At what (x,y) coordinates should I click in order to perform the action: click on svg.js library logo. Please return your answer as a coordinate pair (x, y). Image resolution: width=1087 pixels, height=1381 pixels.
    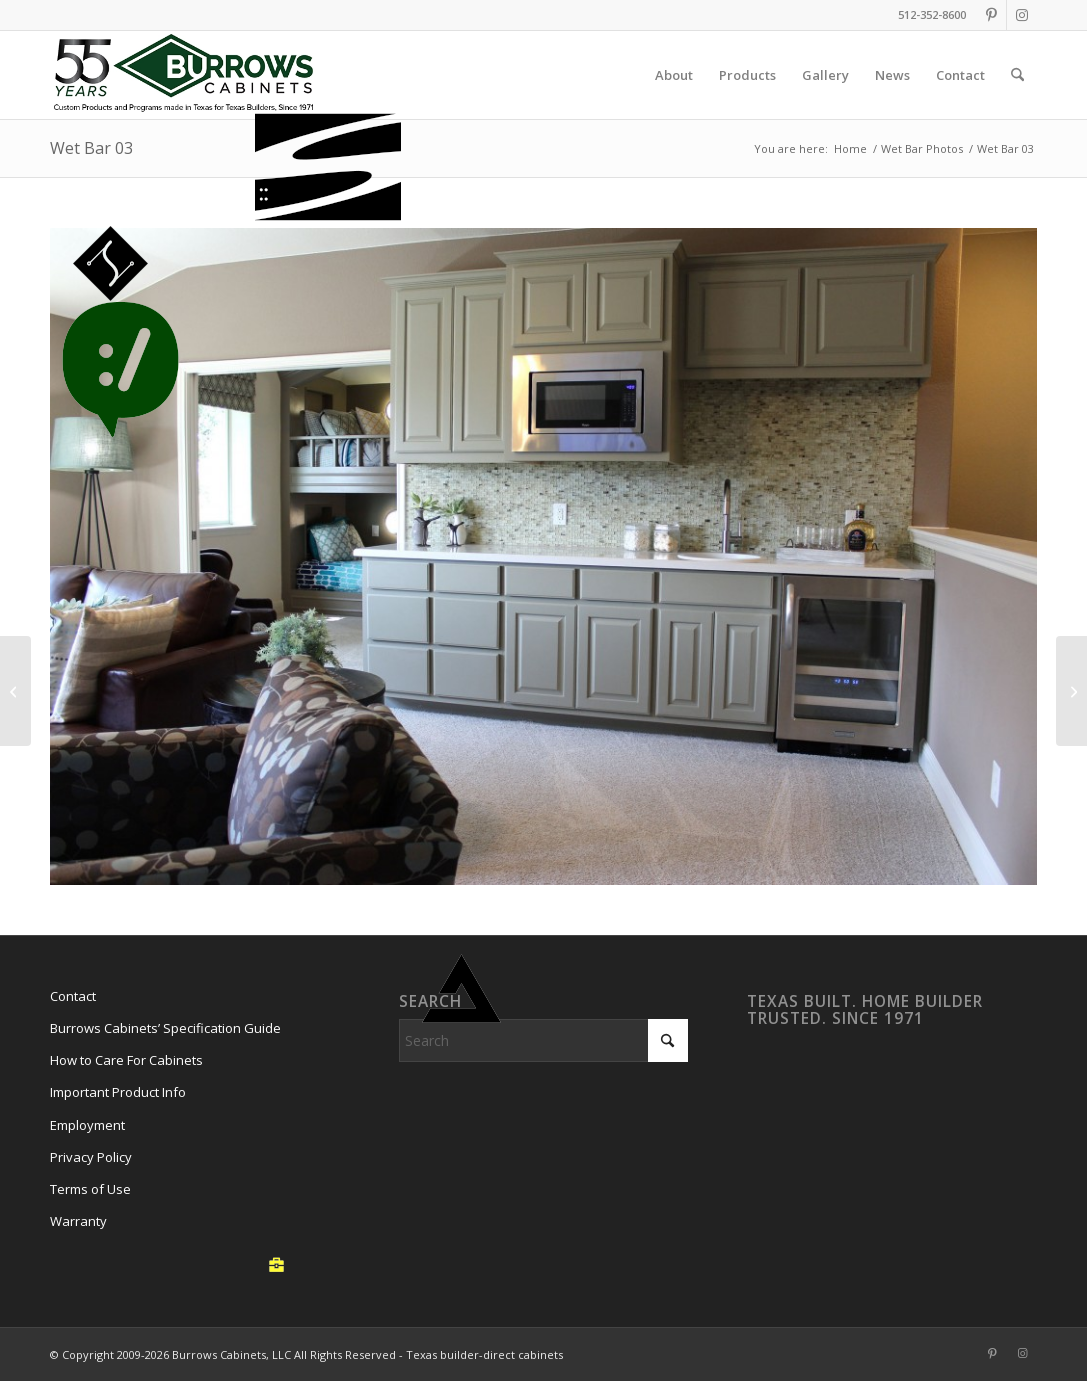
    Looking at the image, I should click on (110, 263).